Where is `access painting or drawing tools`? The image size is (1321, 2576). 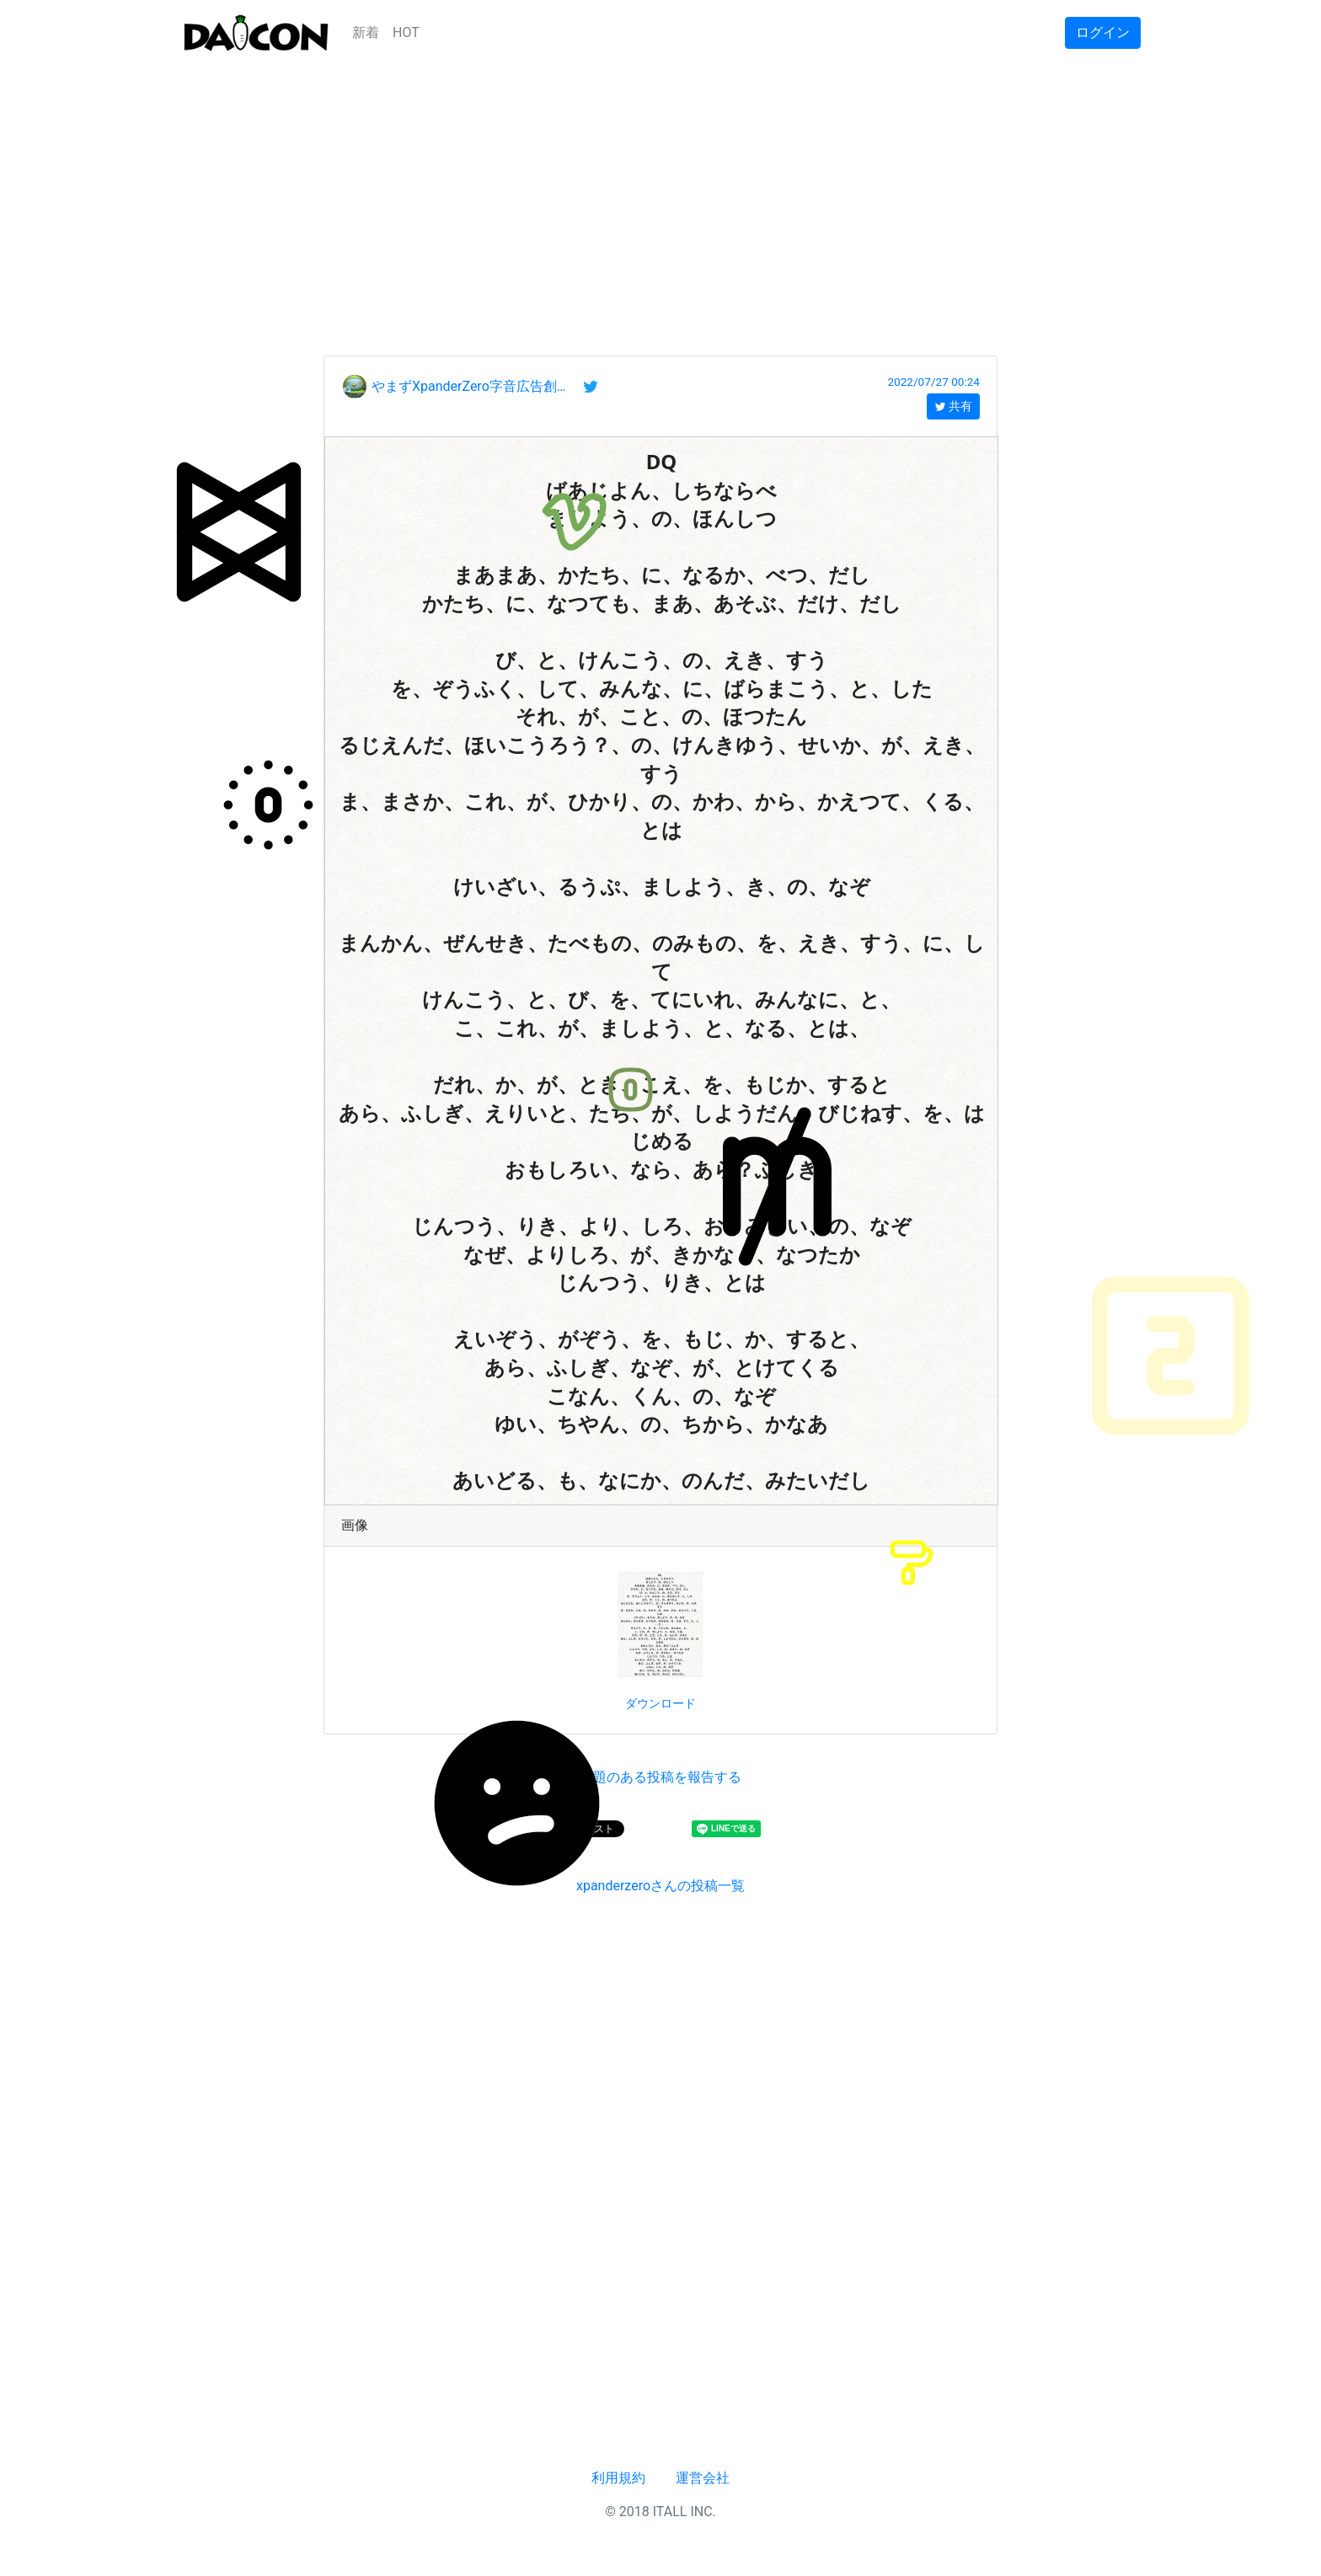 access painting or drawing tools is located at coordinates (908, 1563).